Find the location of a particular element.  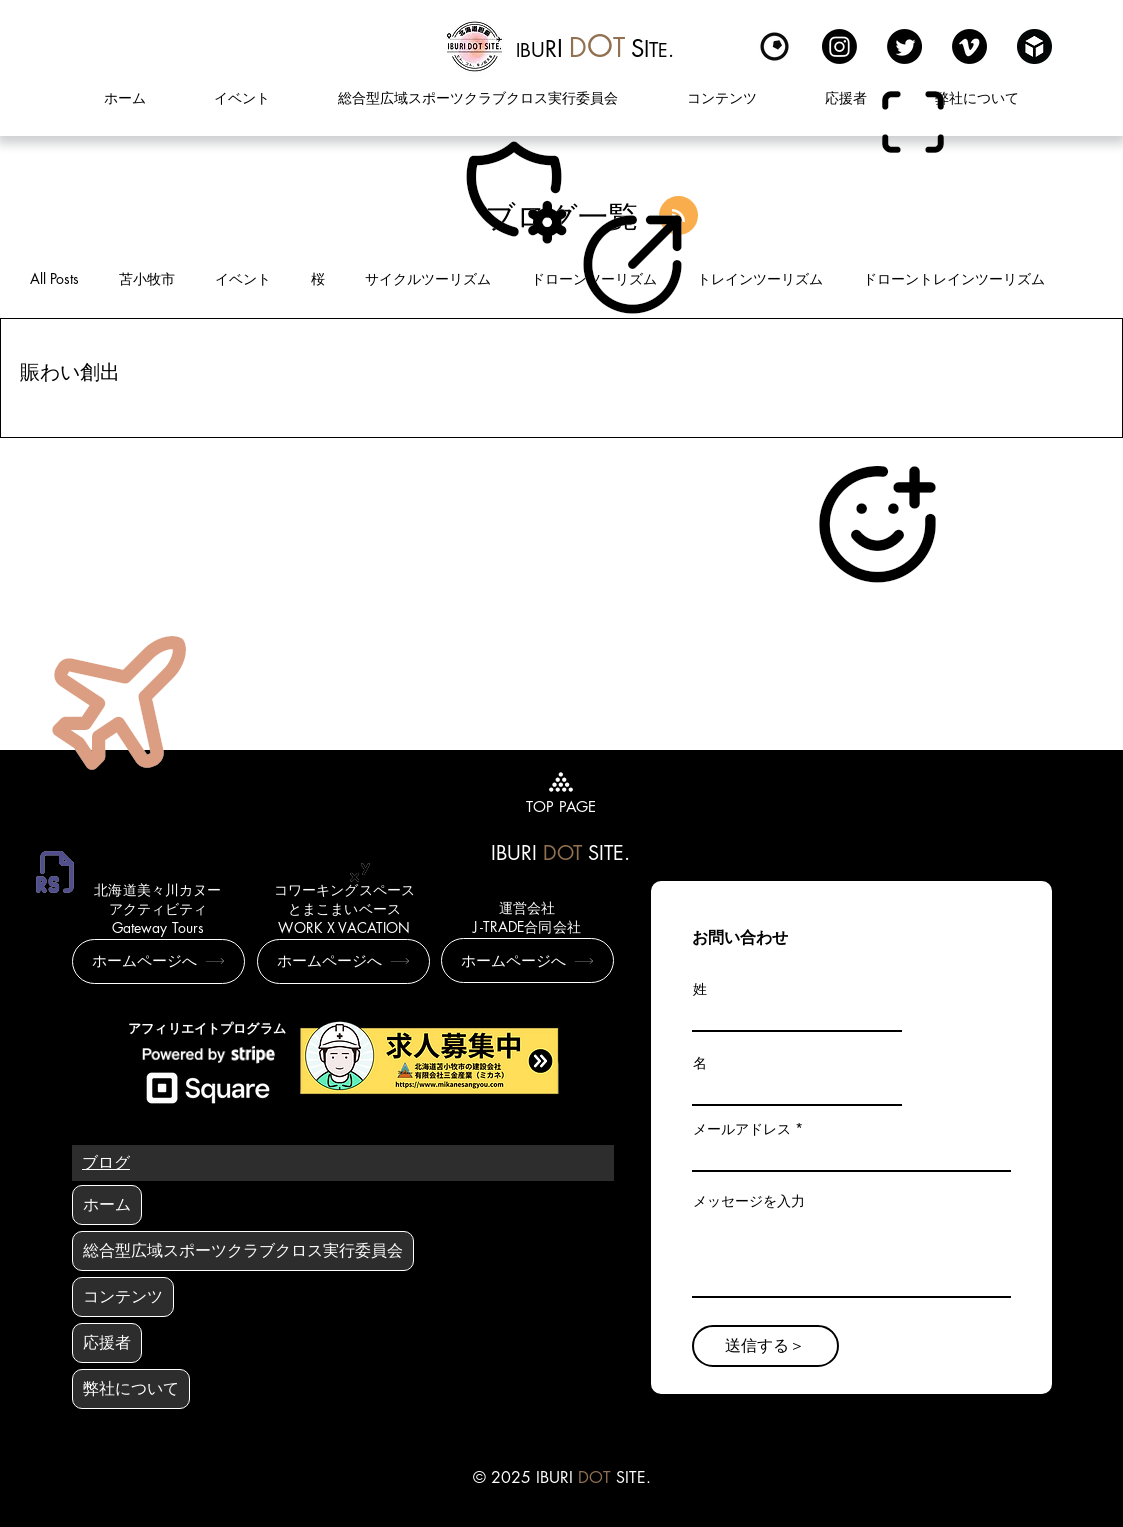

access security settings is located at coordinates (514, 189).